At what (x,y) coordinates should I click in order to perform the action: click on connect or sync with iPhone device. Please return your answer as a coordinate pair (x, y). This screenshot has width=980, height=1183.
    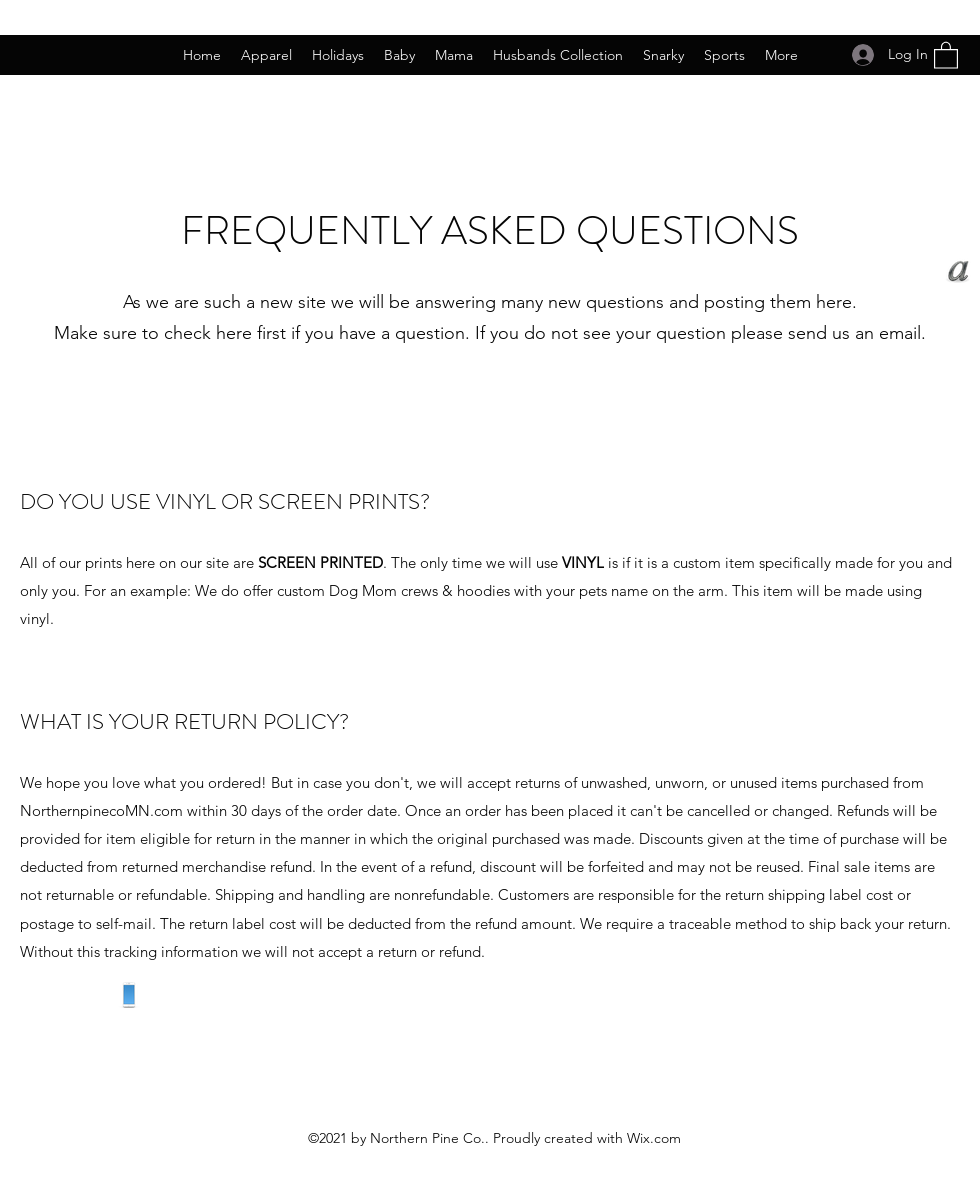
    Looking at the image, I should click on (129, 995).